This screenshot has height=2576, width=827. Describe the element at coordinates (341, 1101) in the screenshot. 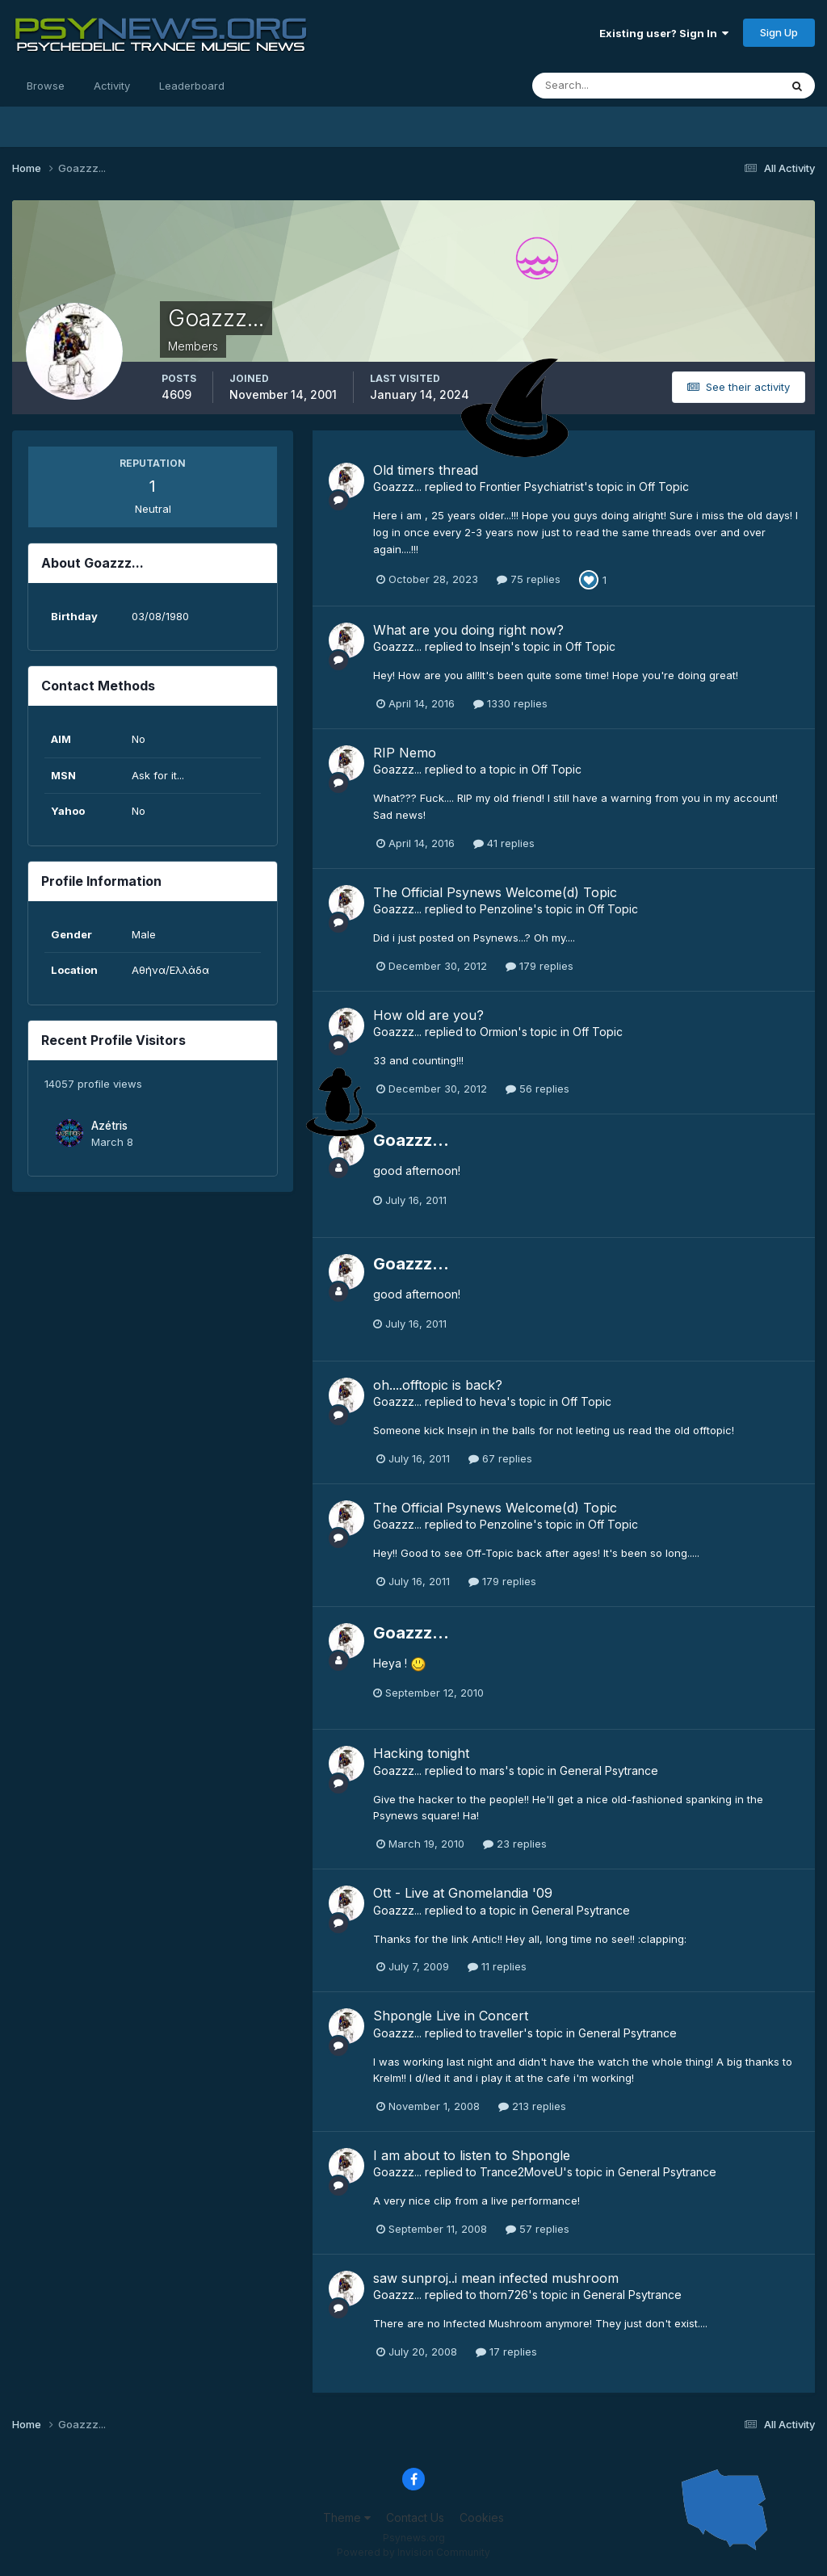

I see `select mouse character or pet in game` at that location.